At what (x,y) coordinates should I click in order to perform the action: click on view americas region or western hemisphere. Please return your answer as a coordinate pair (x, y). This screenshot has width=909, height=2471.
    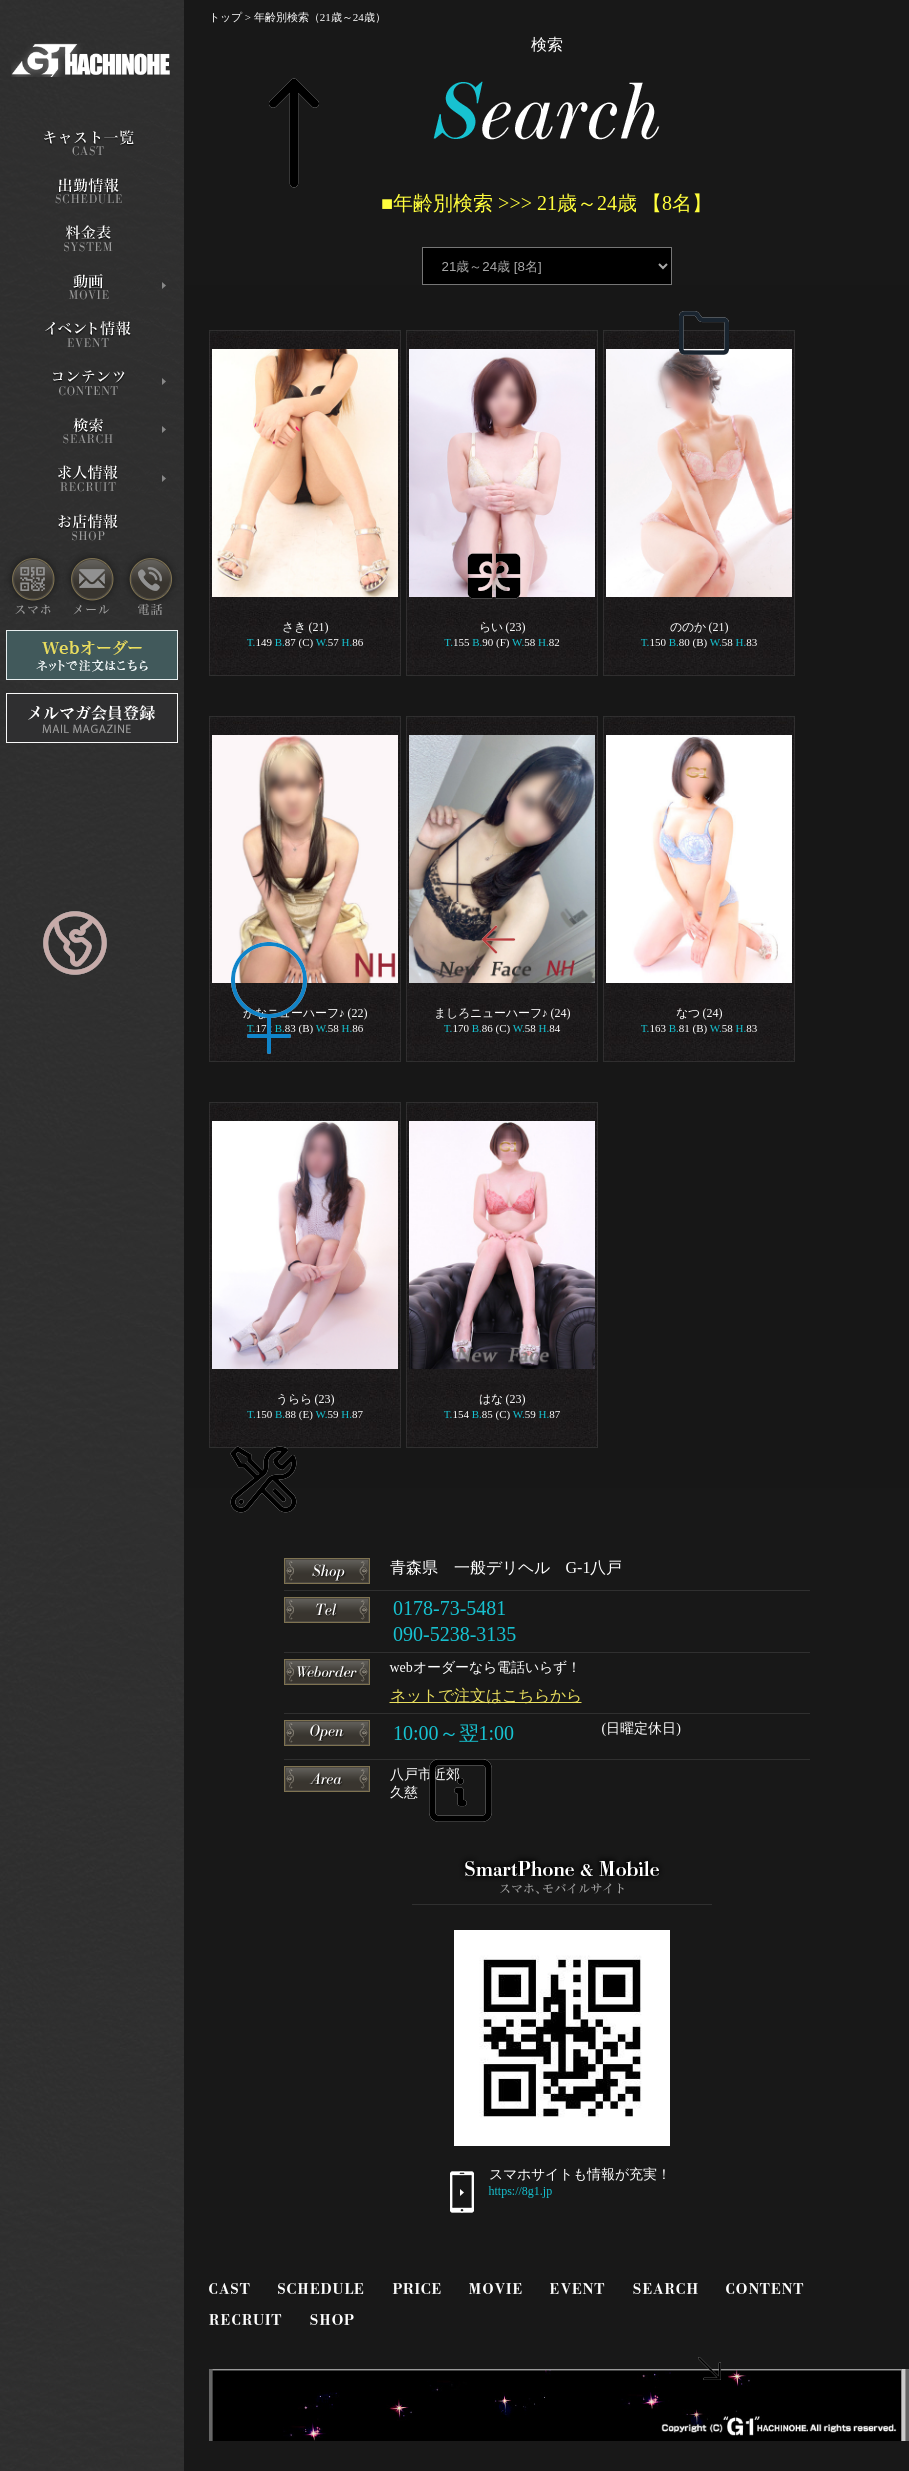
    Looking at the image, I should click on (75, 943).